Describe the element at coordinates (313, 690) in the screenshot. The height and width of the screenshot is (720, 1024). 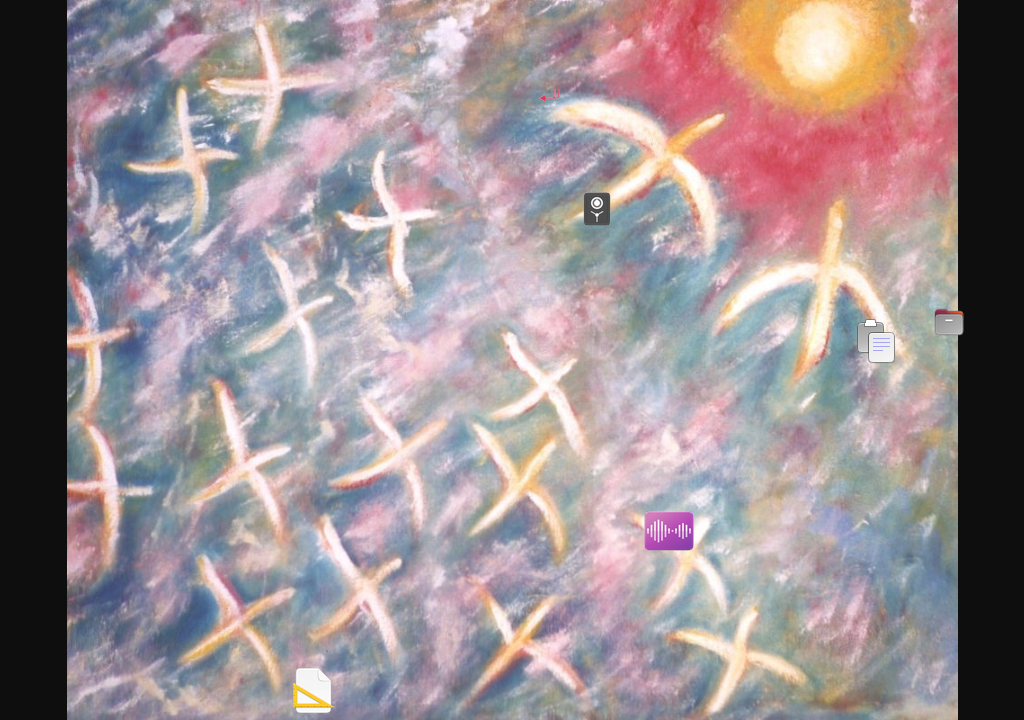
I see `configure page layout and dimensions` at that location.